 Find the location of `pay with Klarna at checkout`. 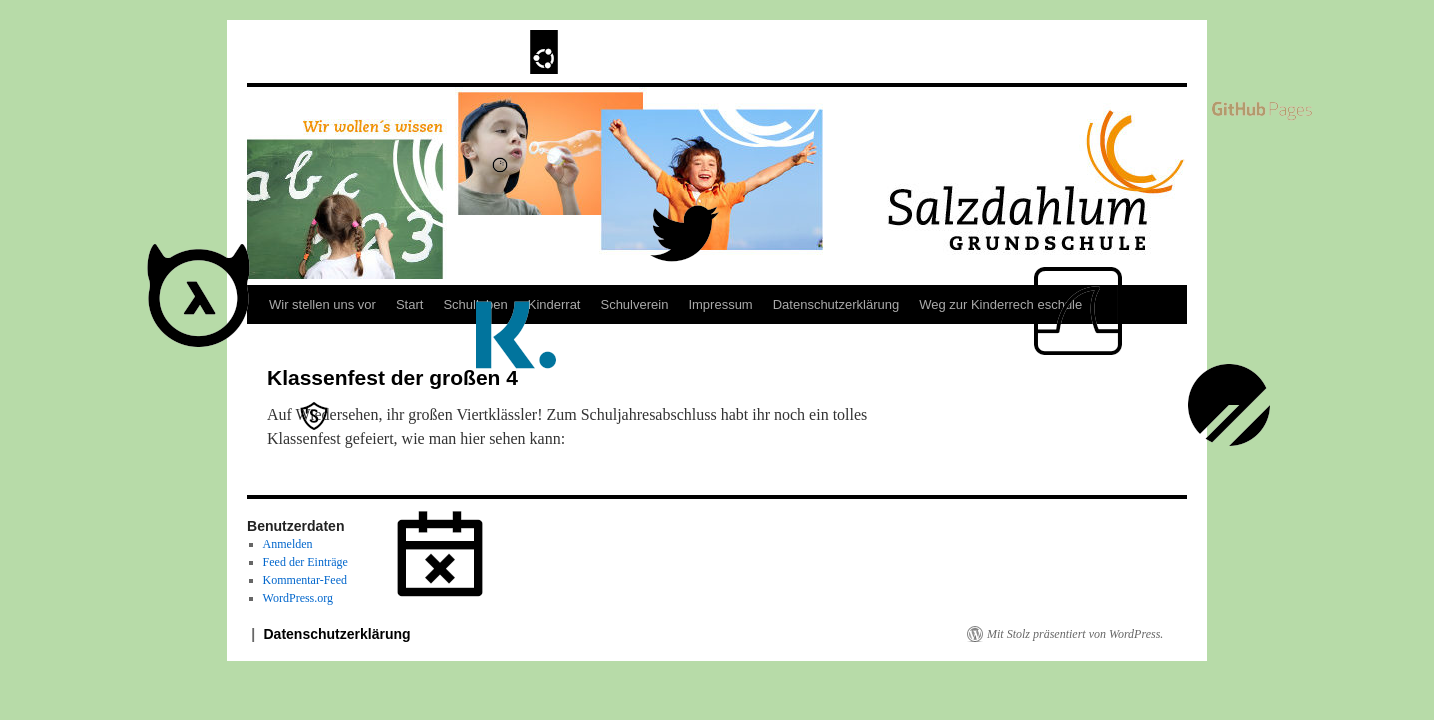

pay with Klarna at checkout is located at coordinates (516, 335).